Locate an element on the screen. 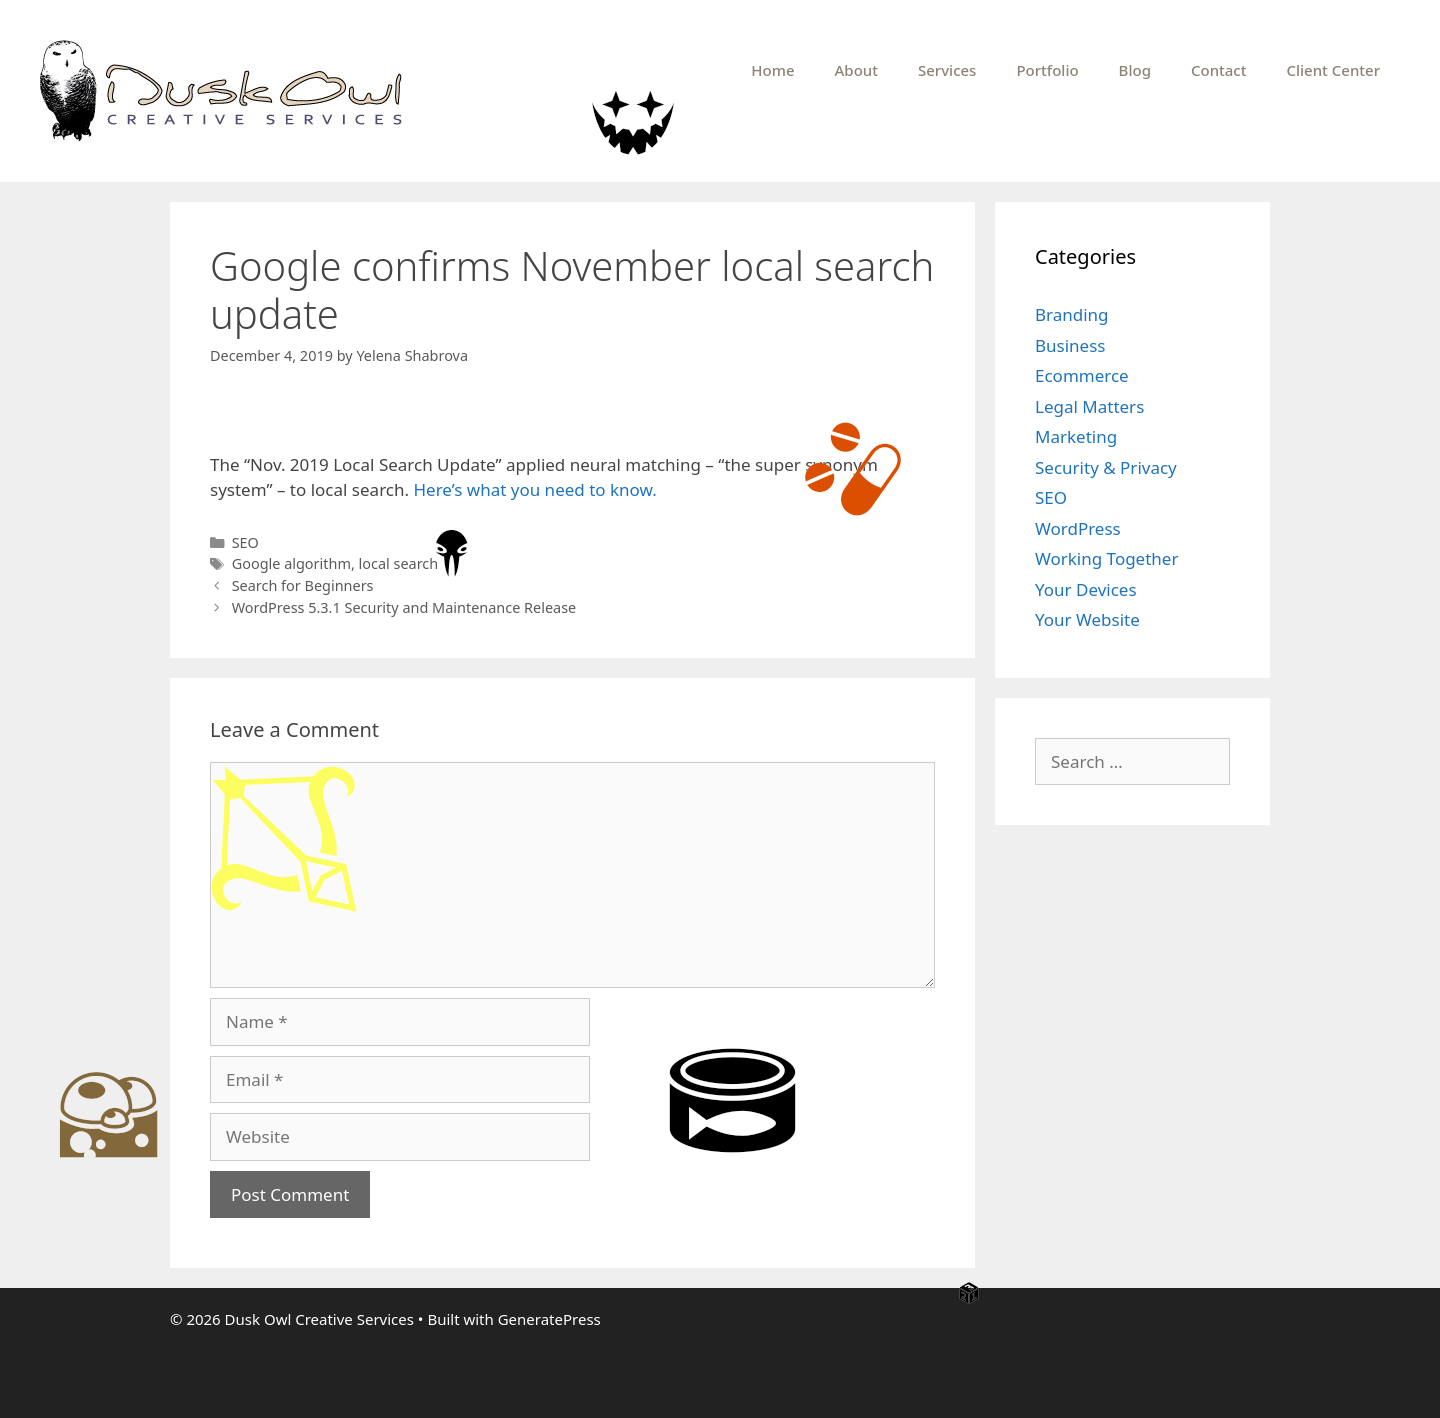  indicates a delighted or excited mood is located at coordinates (633, 121).